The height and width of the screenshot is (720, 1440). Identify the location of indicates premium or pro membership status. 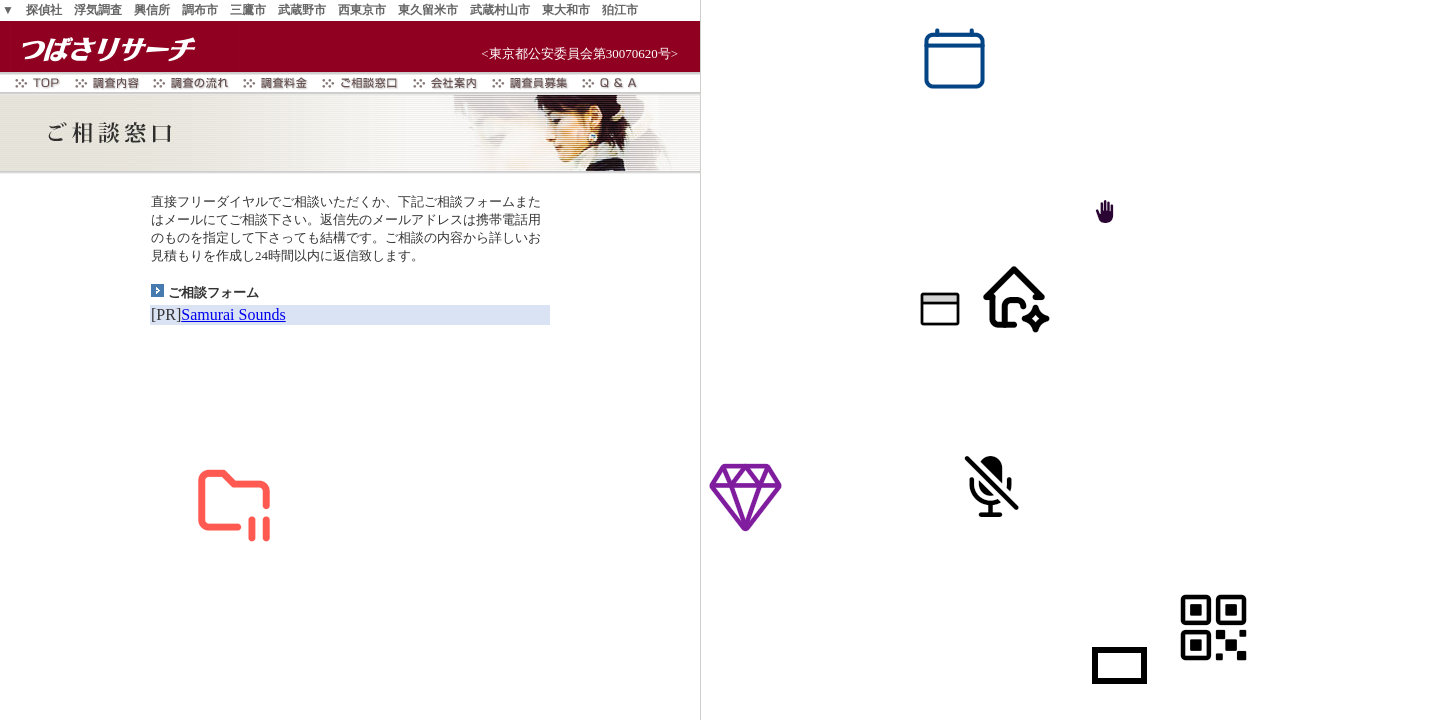
(745, 497).